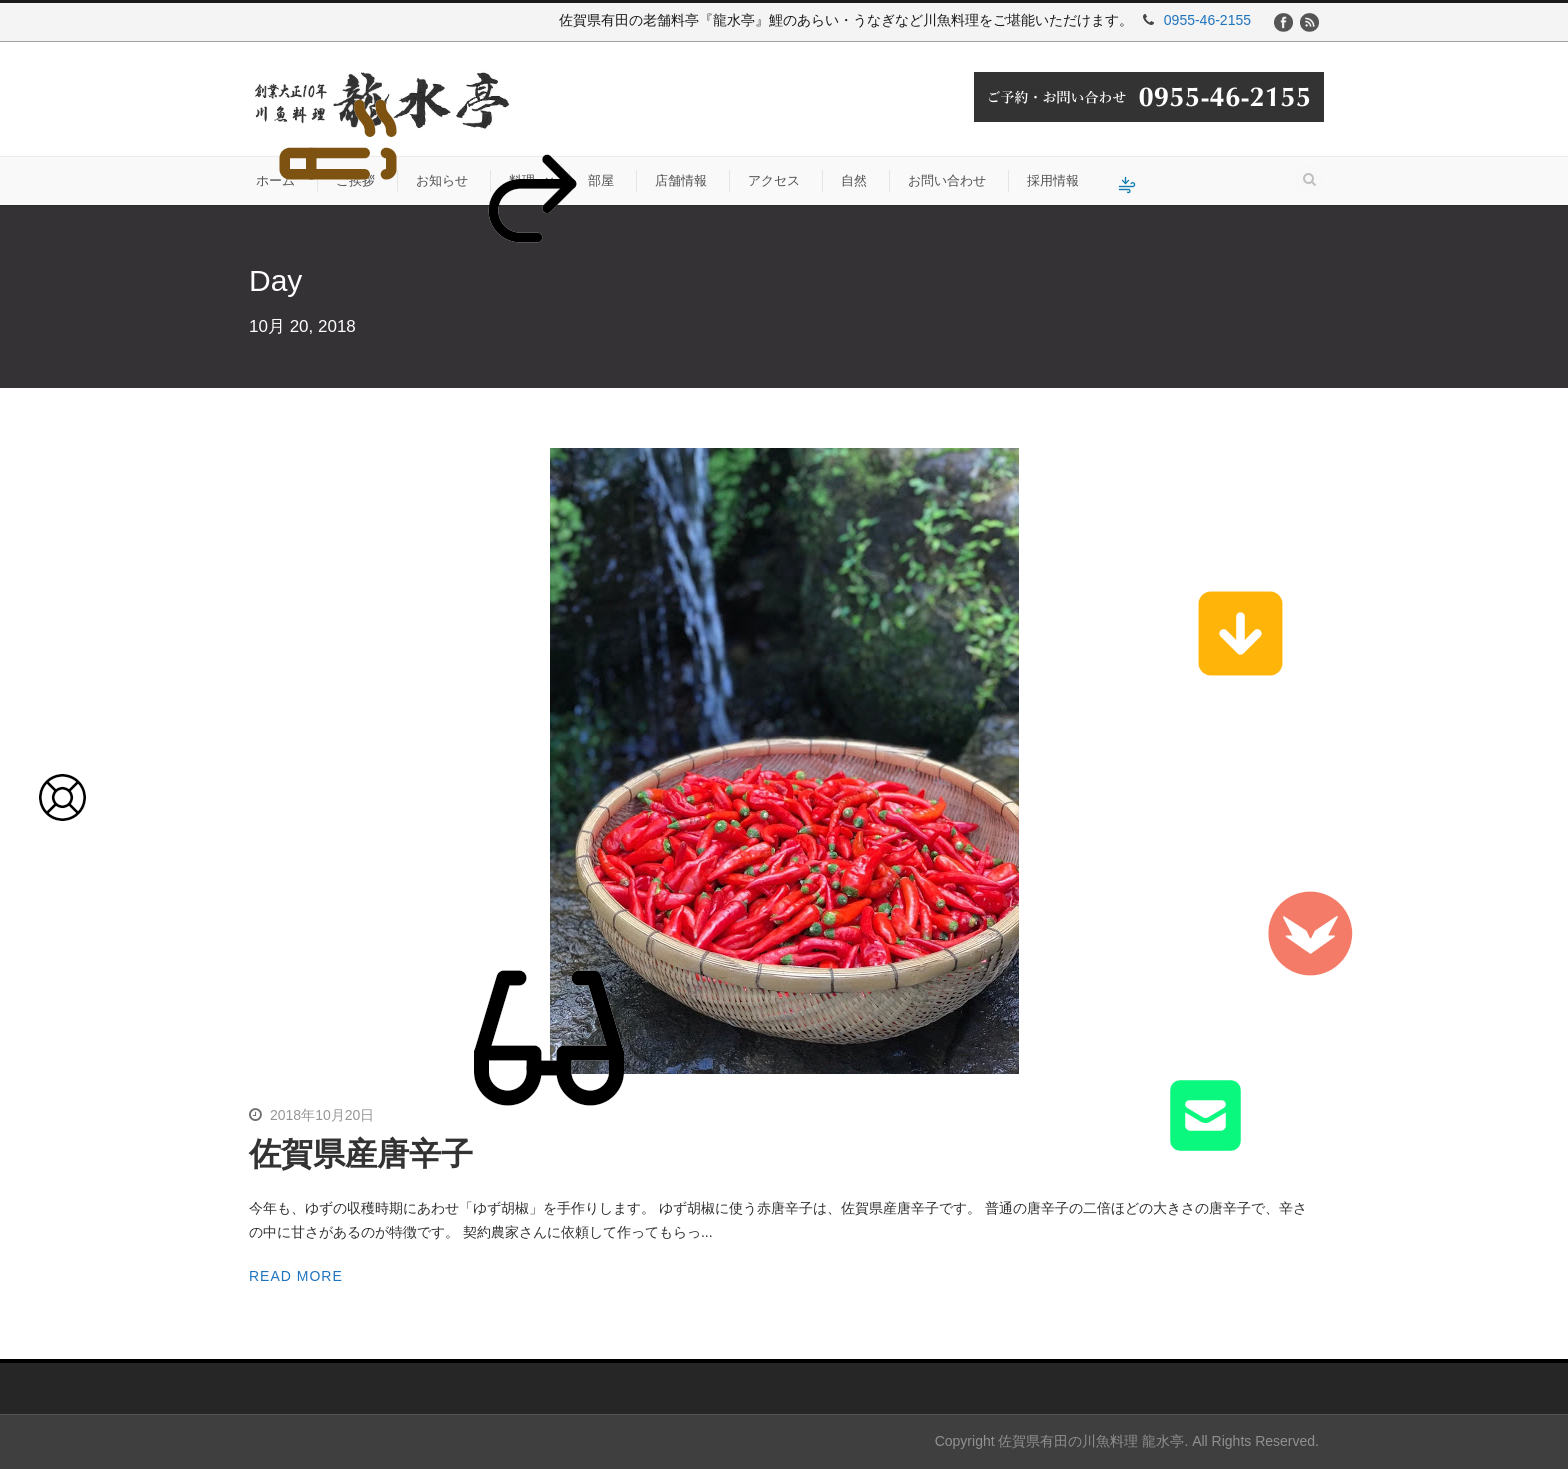 The width and height of the screenshot is (1568, 1469). Describe the element at coordinates (549, 1038) in the screenshot. I see `access reading mode or reader view` at that location.